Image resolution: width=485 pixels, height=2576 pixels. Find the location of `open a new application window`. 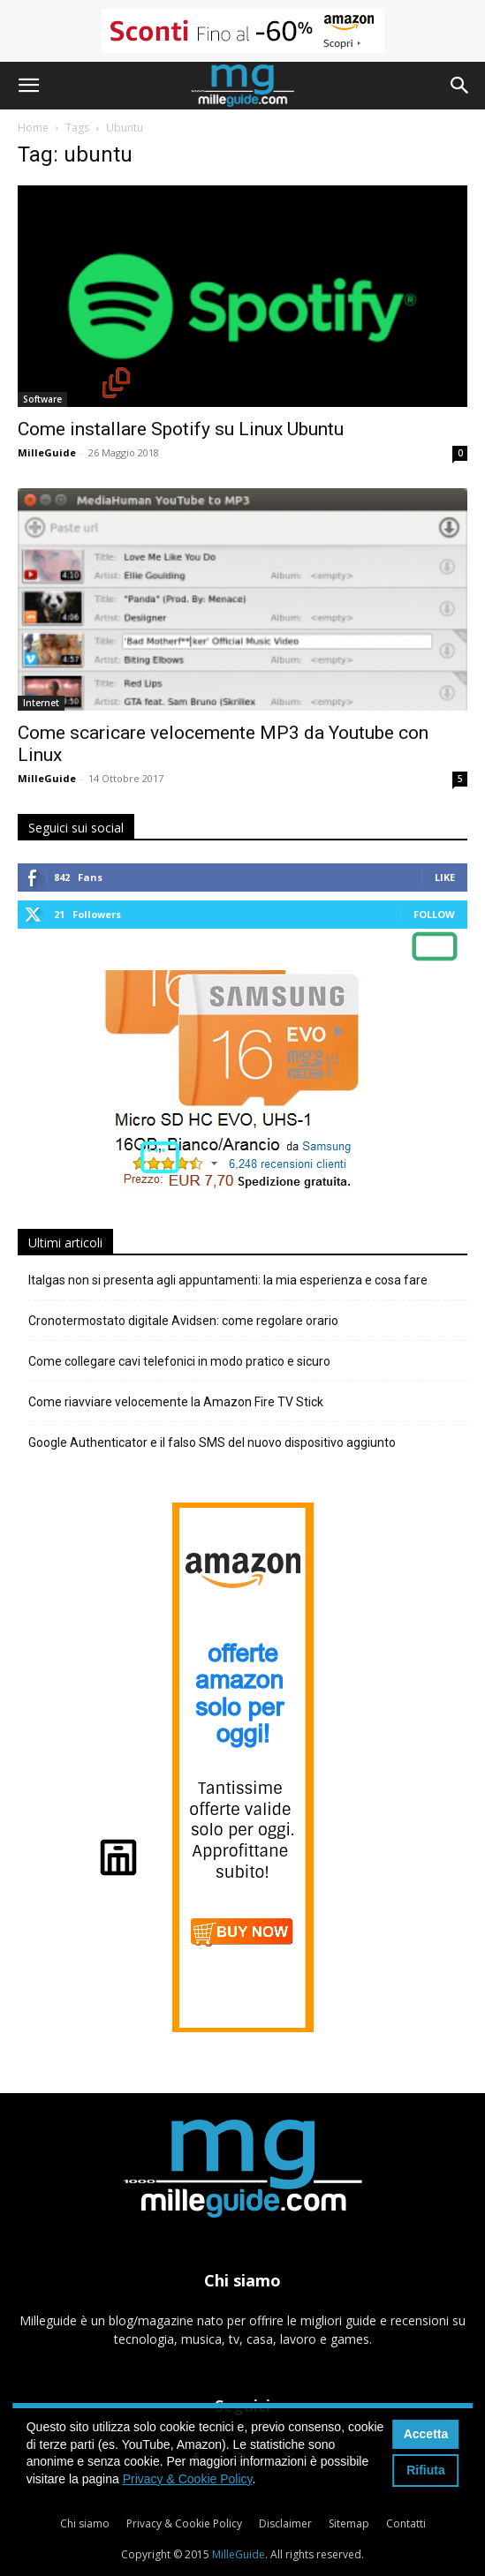

open a new application window is located at coordinates (160, 1157).